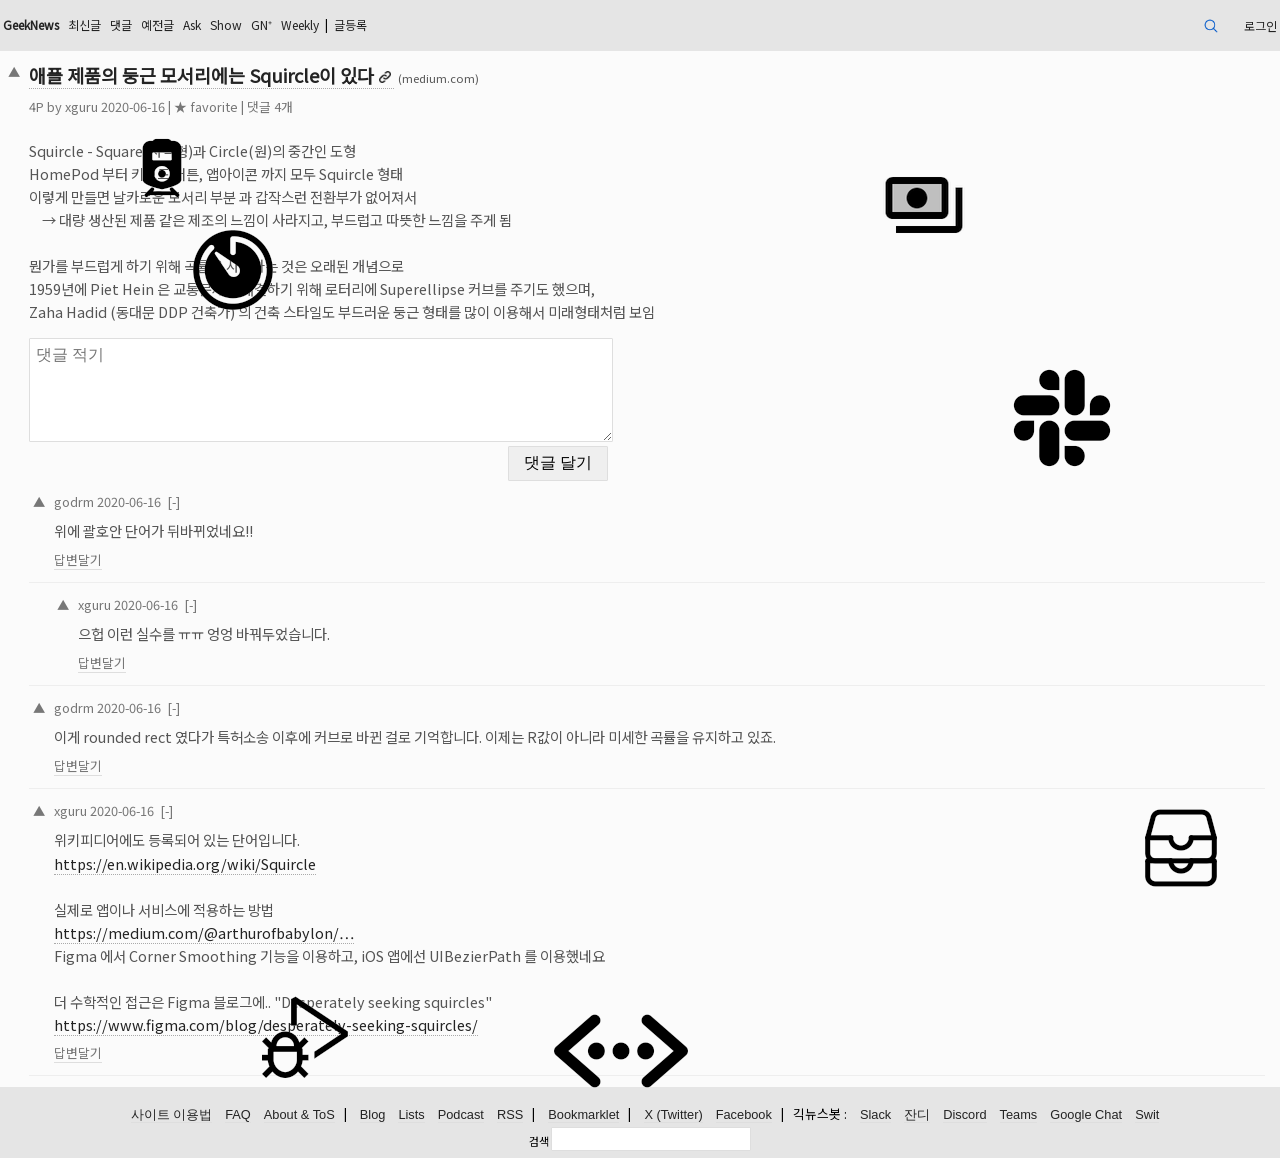  Describe the element at coordinates (233, 270) in the screenshot. I see `set or start a timer` at that location.